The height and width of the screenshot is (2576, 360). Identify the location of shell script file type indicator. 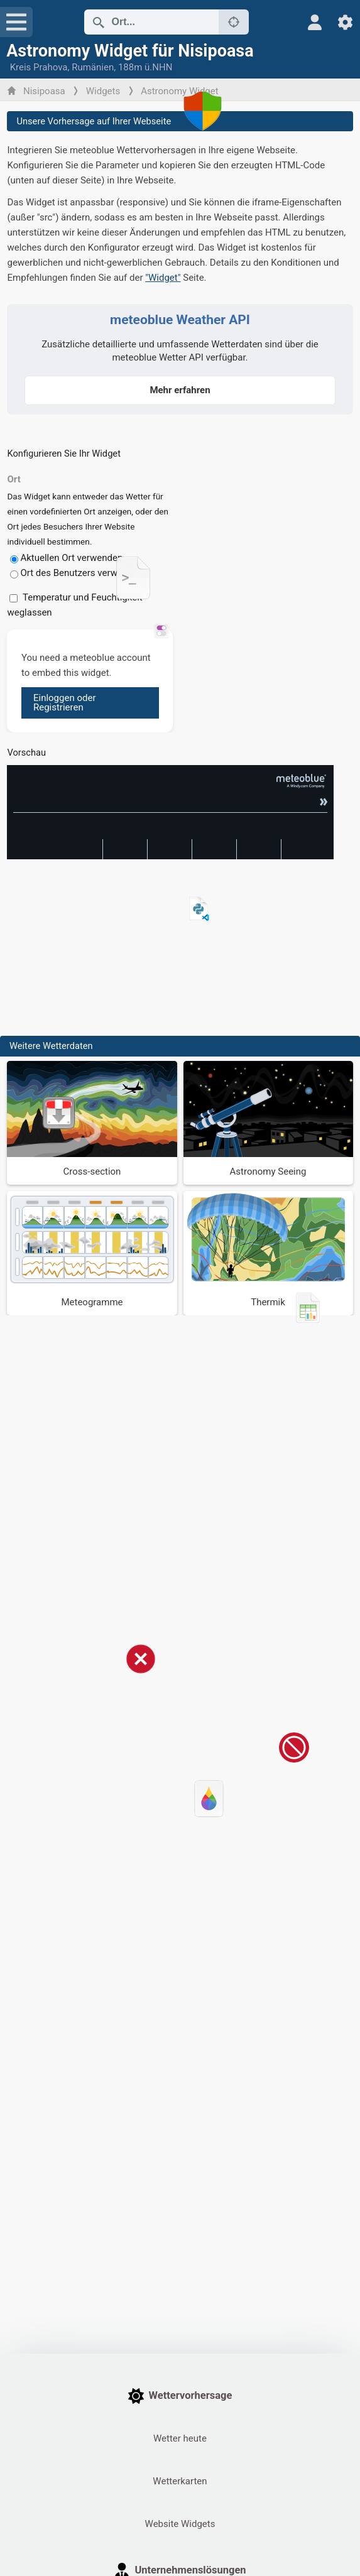
(133, 578).